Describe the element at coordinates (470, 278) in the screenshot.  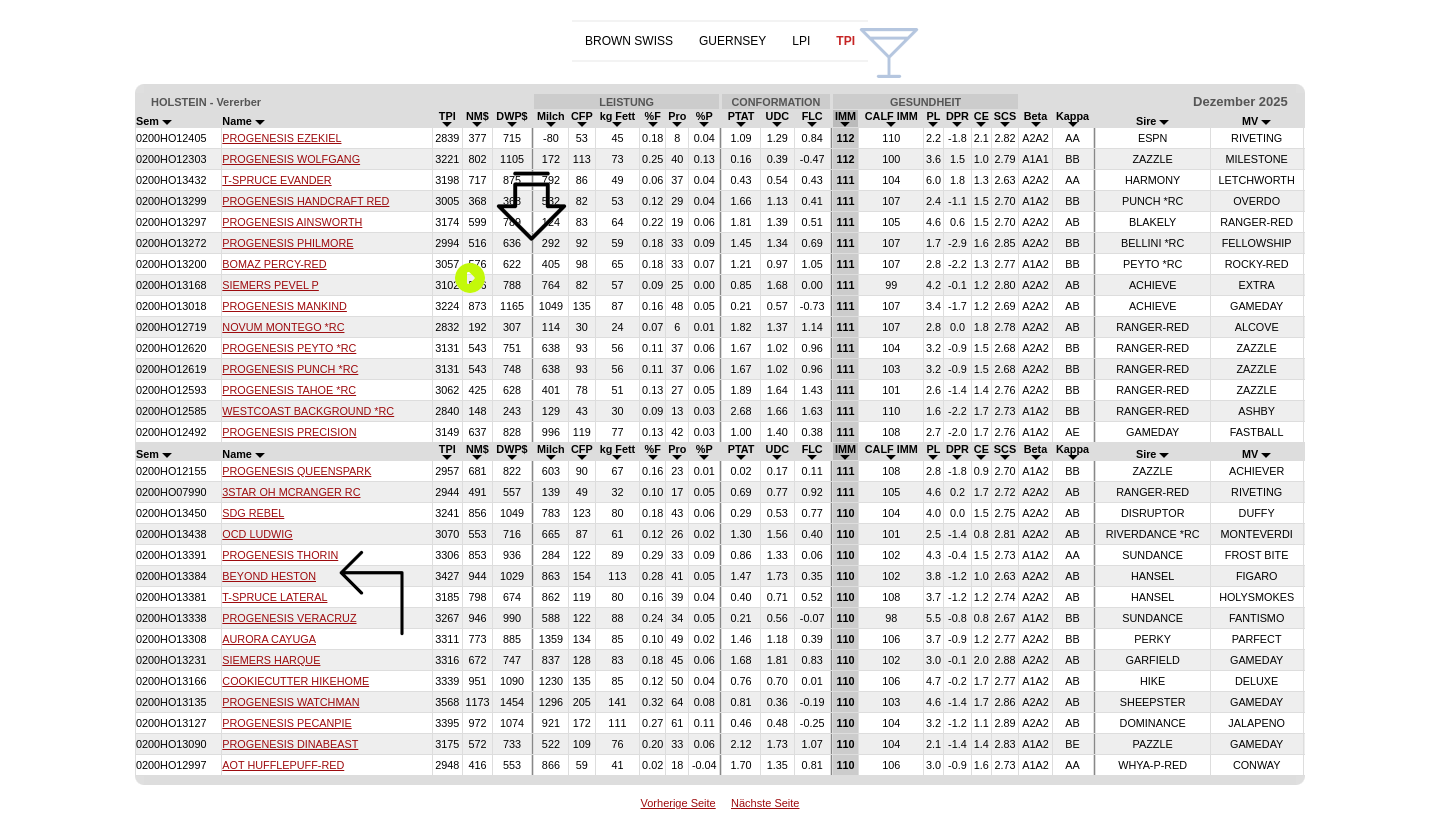
I see `play media or video content` at that location.